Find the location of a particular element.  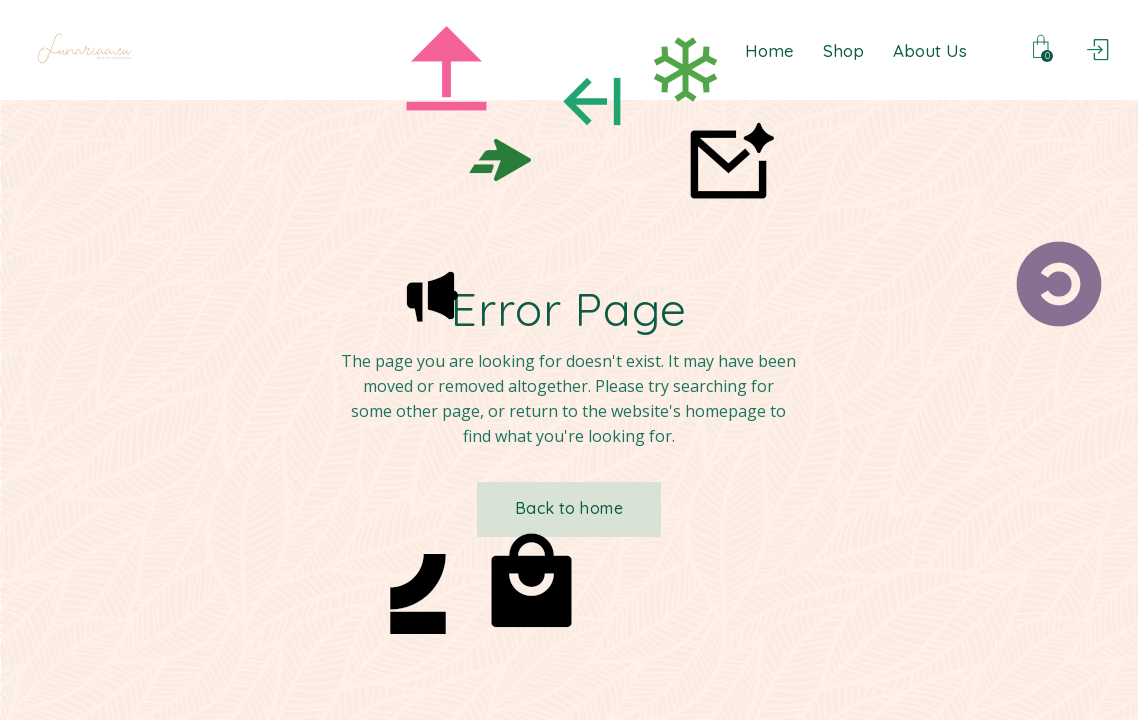

view your shopping bag is located at coordinates (531, 582).